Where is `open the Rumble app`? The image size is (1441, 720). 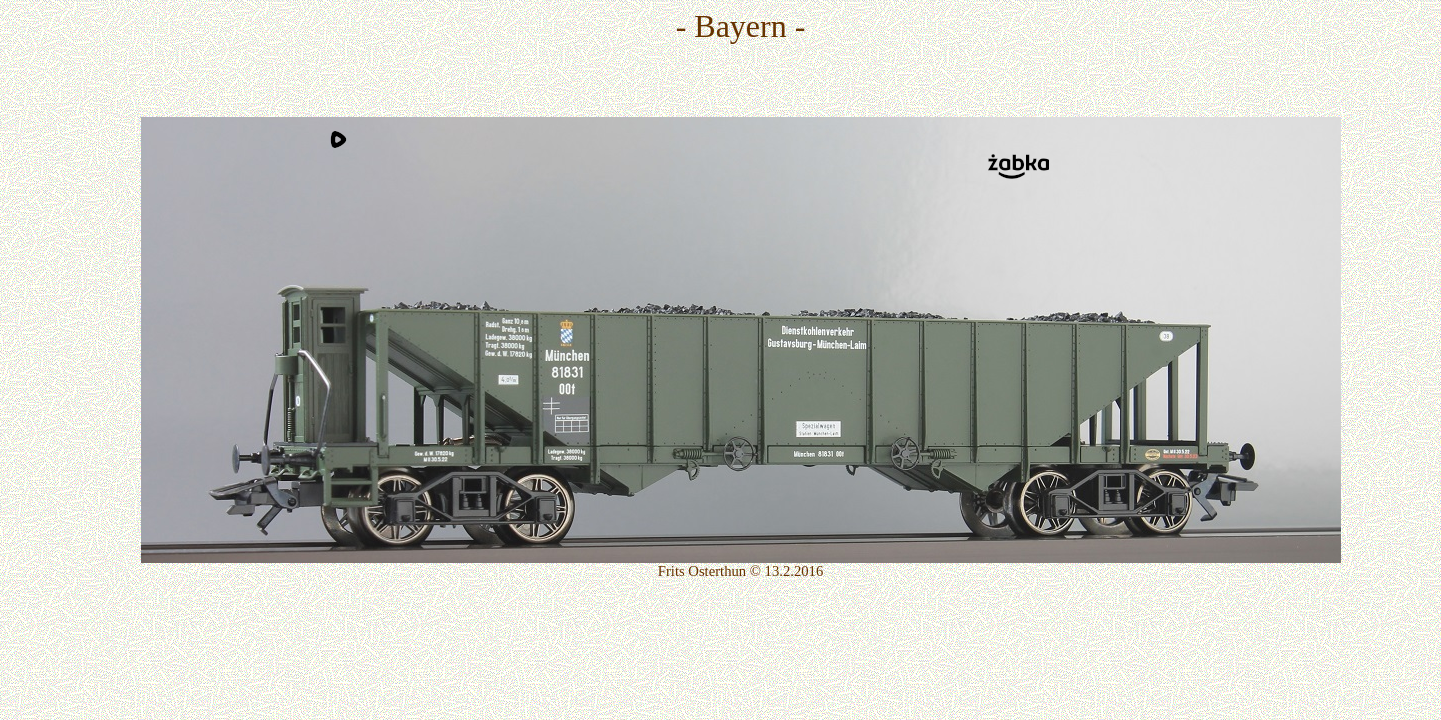 open the Rumble app is located at coordinates (338, 139).